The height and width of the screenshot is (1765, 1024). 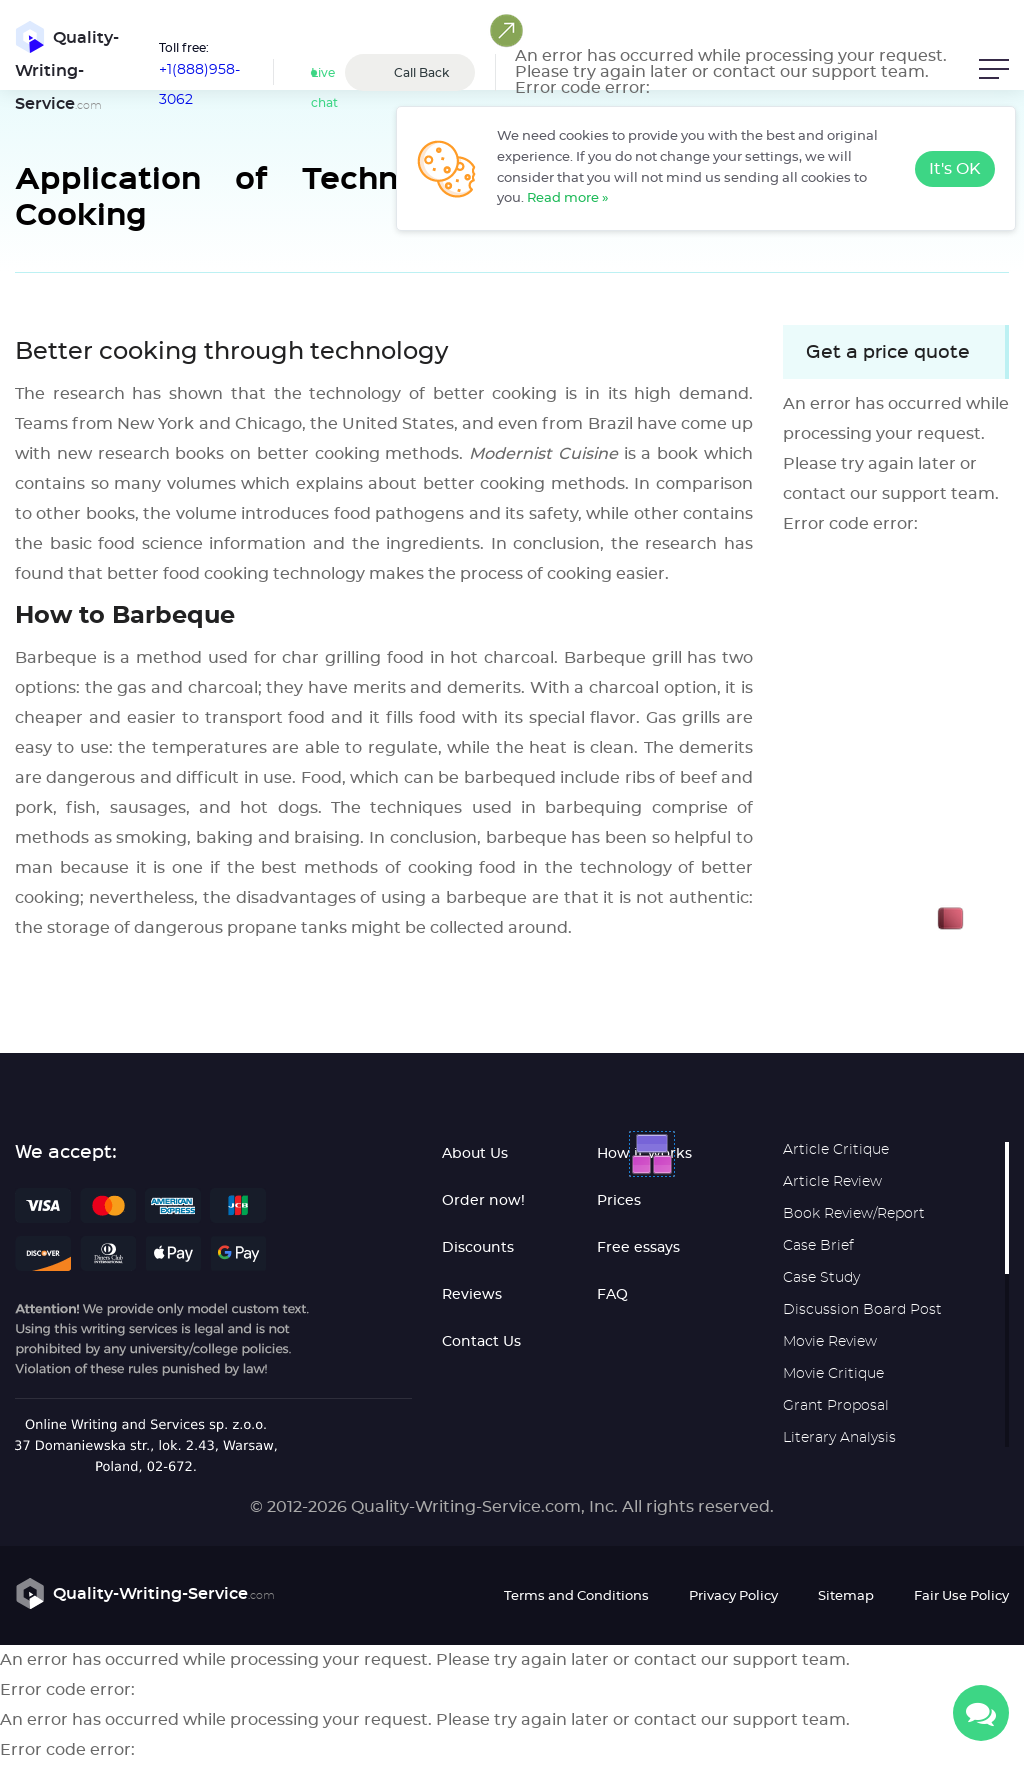 I want to click on select all items in the current view, so click(x=652, y=1154).